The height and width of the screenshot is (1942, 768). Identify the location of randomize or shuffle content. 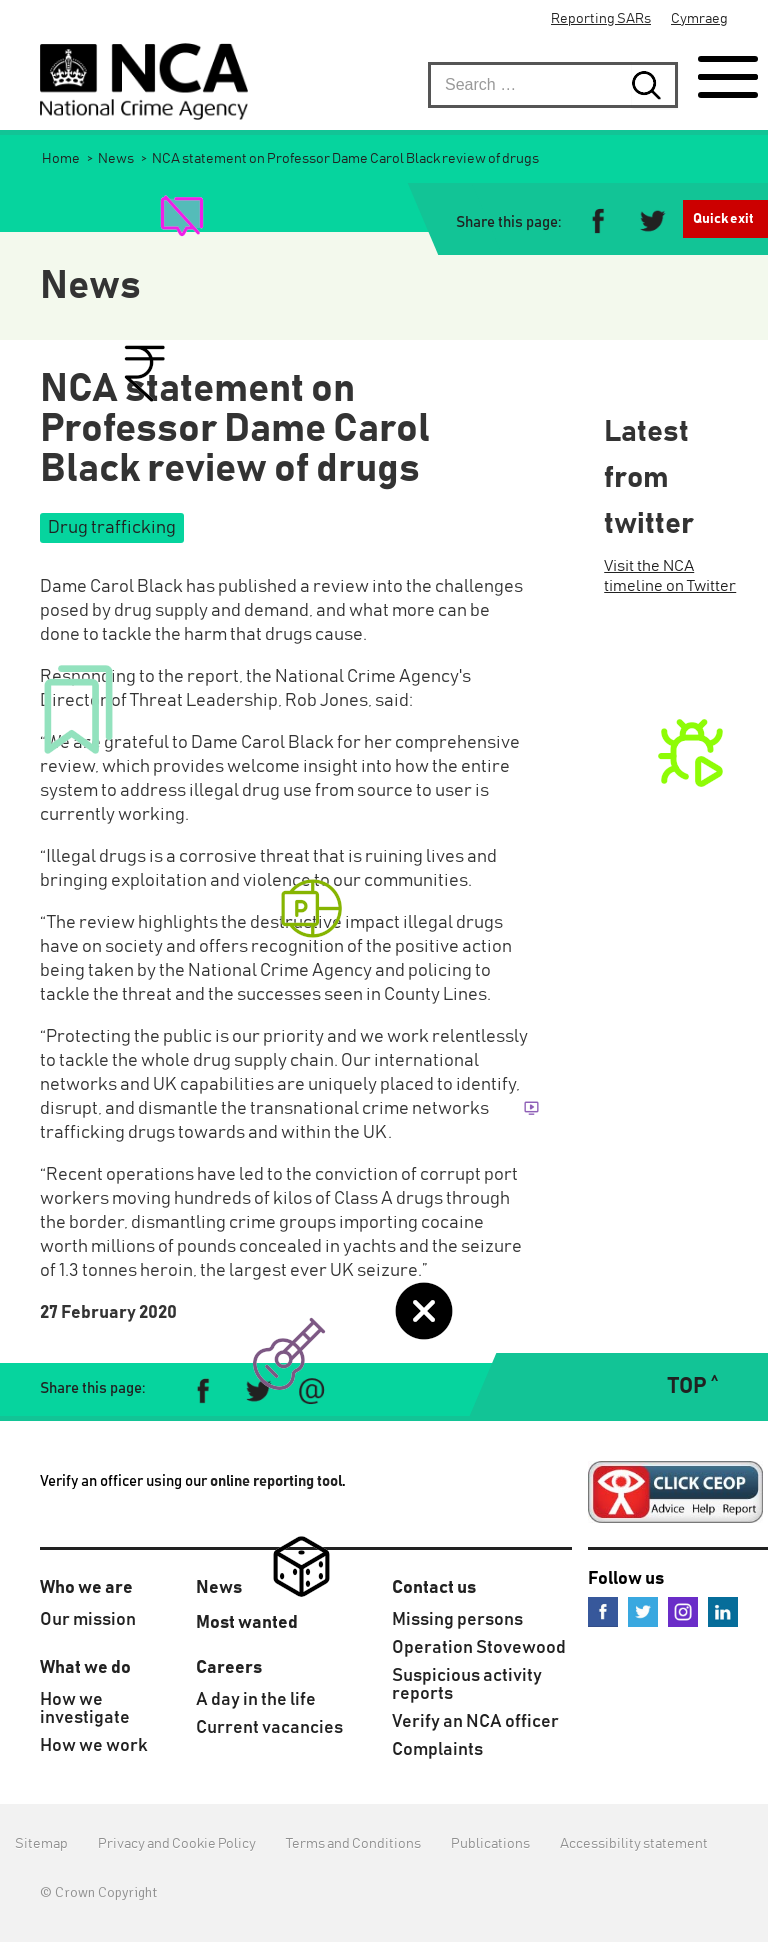
(301, 1566).